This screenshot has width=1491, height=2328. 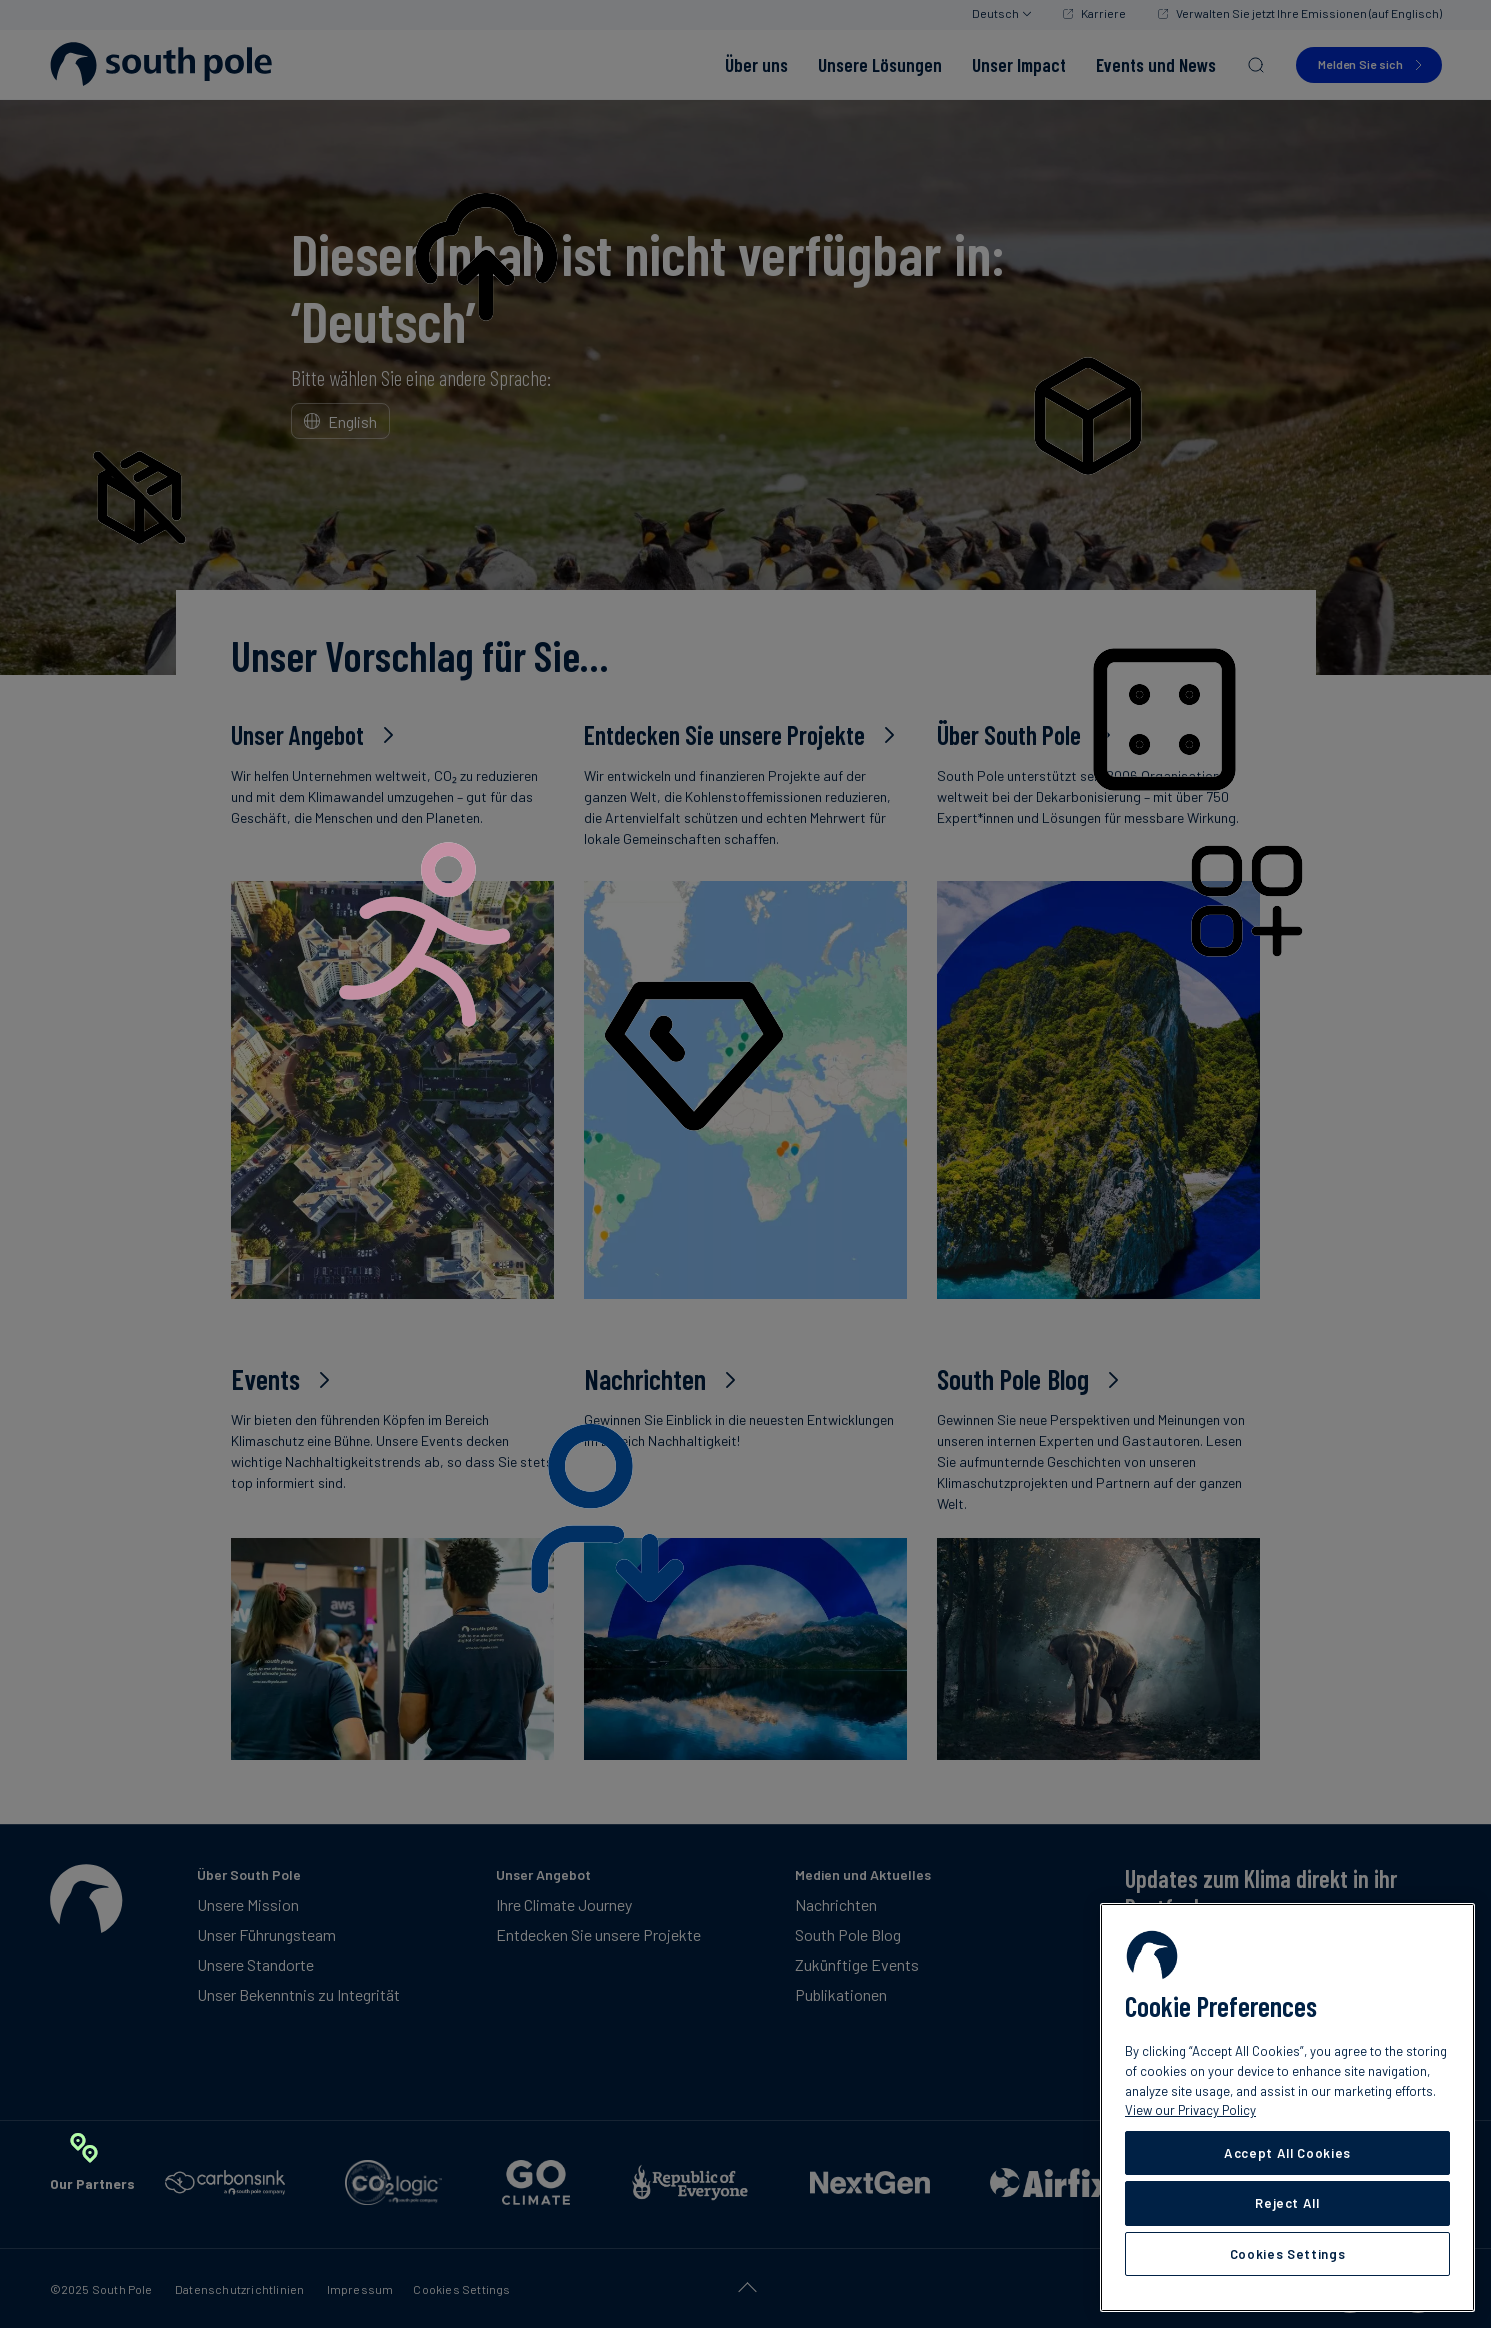 I want to click on item is unavailable or out of stock, so click(x=139, y=497).